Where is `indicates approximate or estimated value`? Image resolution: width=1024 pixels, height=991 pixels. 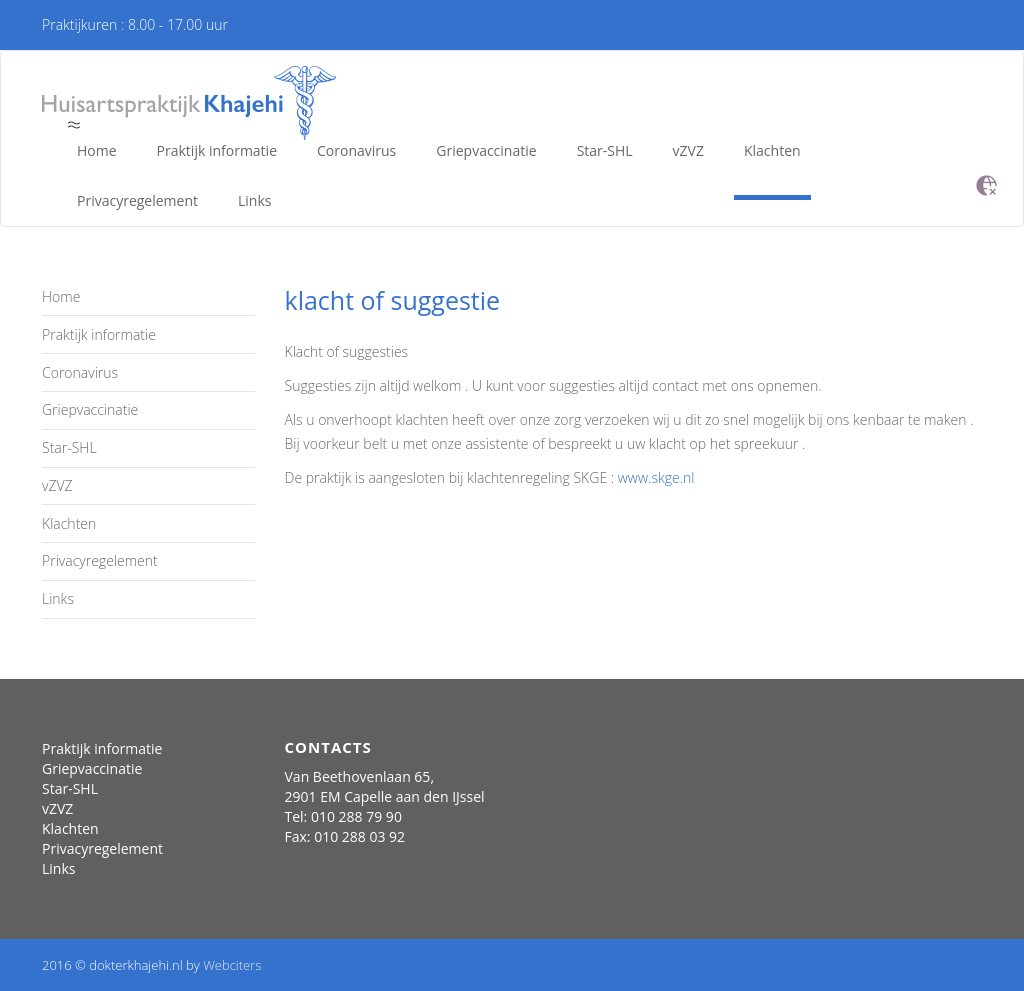
indicates approximate or estimated value is located at coordinates (74, 125).